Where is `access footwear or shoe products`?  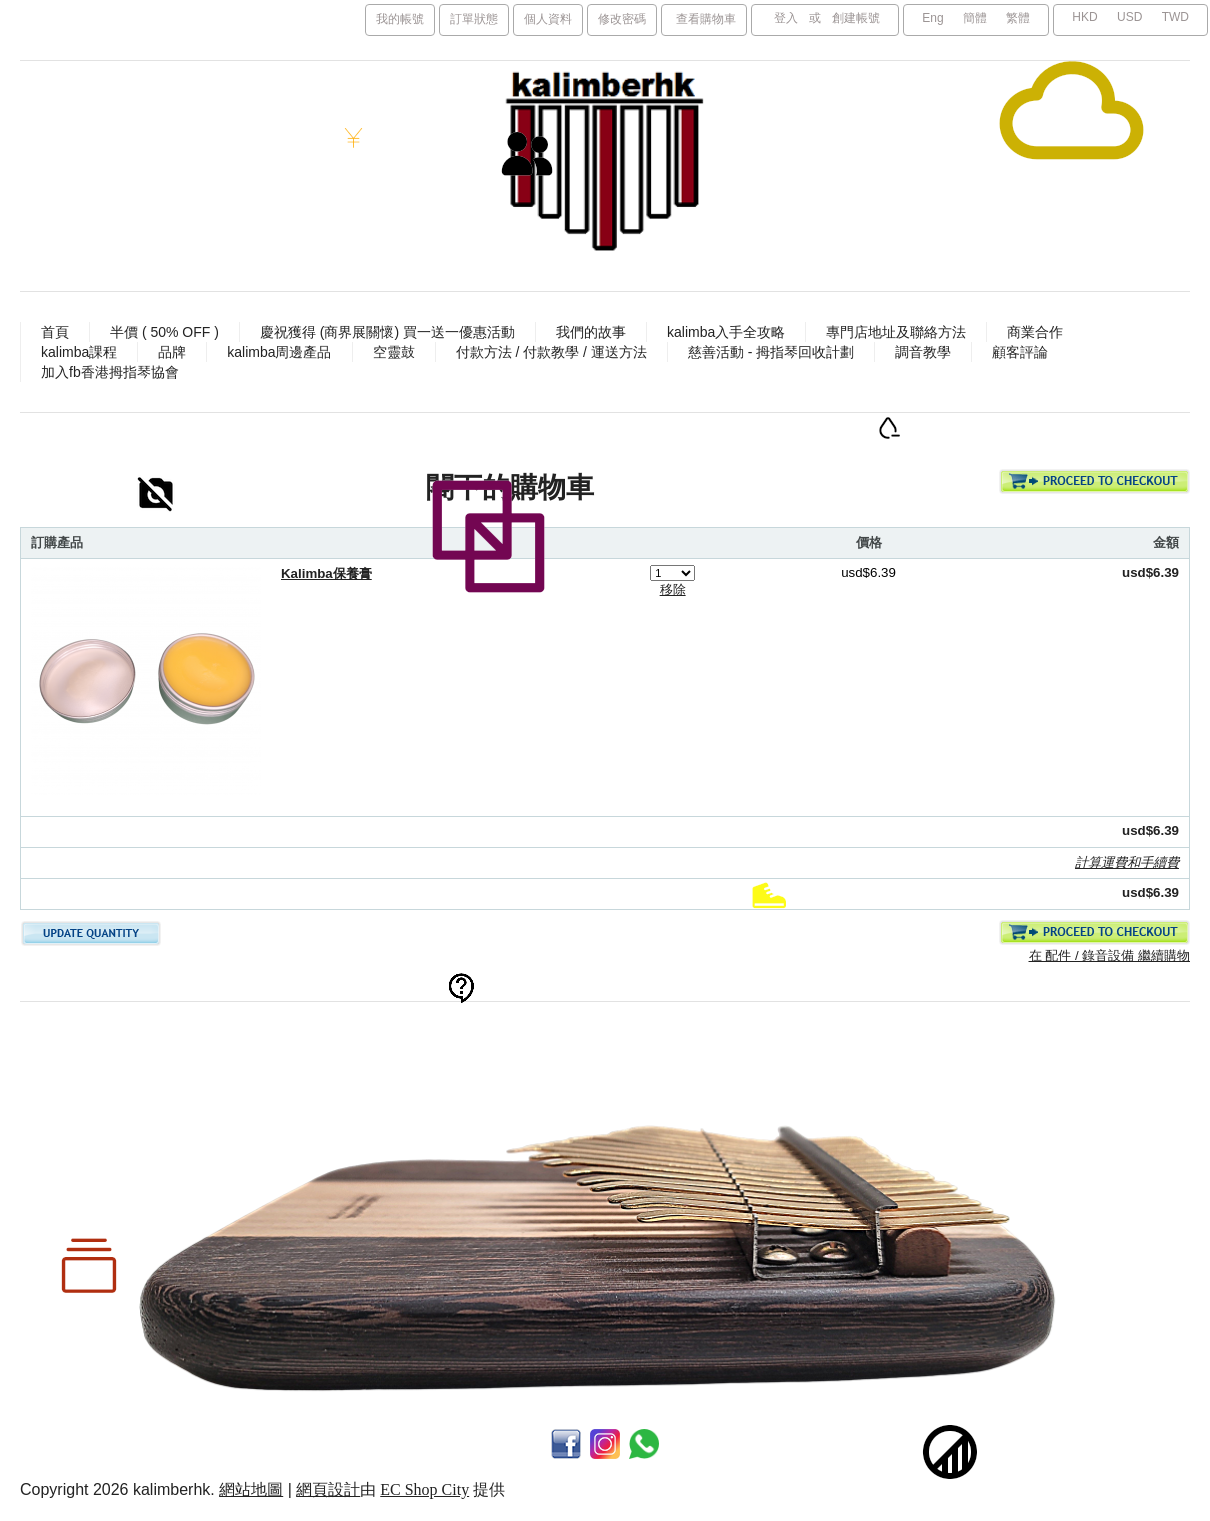 access footwear or shoe products is located at coordinates (767, 896).